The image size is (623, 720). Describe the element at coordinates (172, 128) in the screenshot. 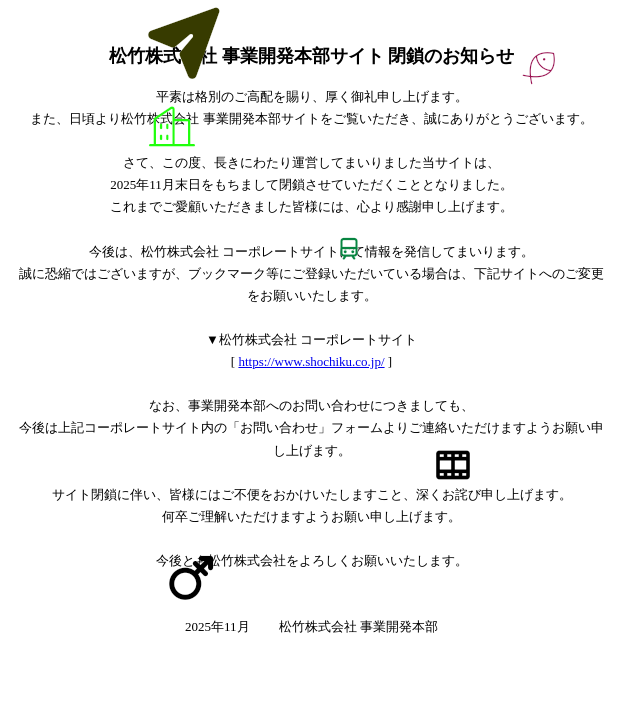

I see `view nearby buildings or offices` at that location.